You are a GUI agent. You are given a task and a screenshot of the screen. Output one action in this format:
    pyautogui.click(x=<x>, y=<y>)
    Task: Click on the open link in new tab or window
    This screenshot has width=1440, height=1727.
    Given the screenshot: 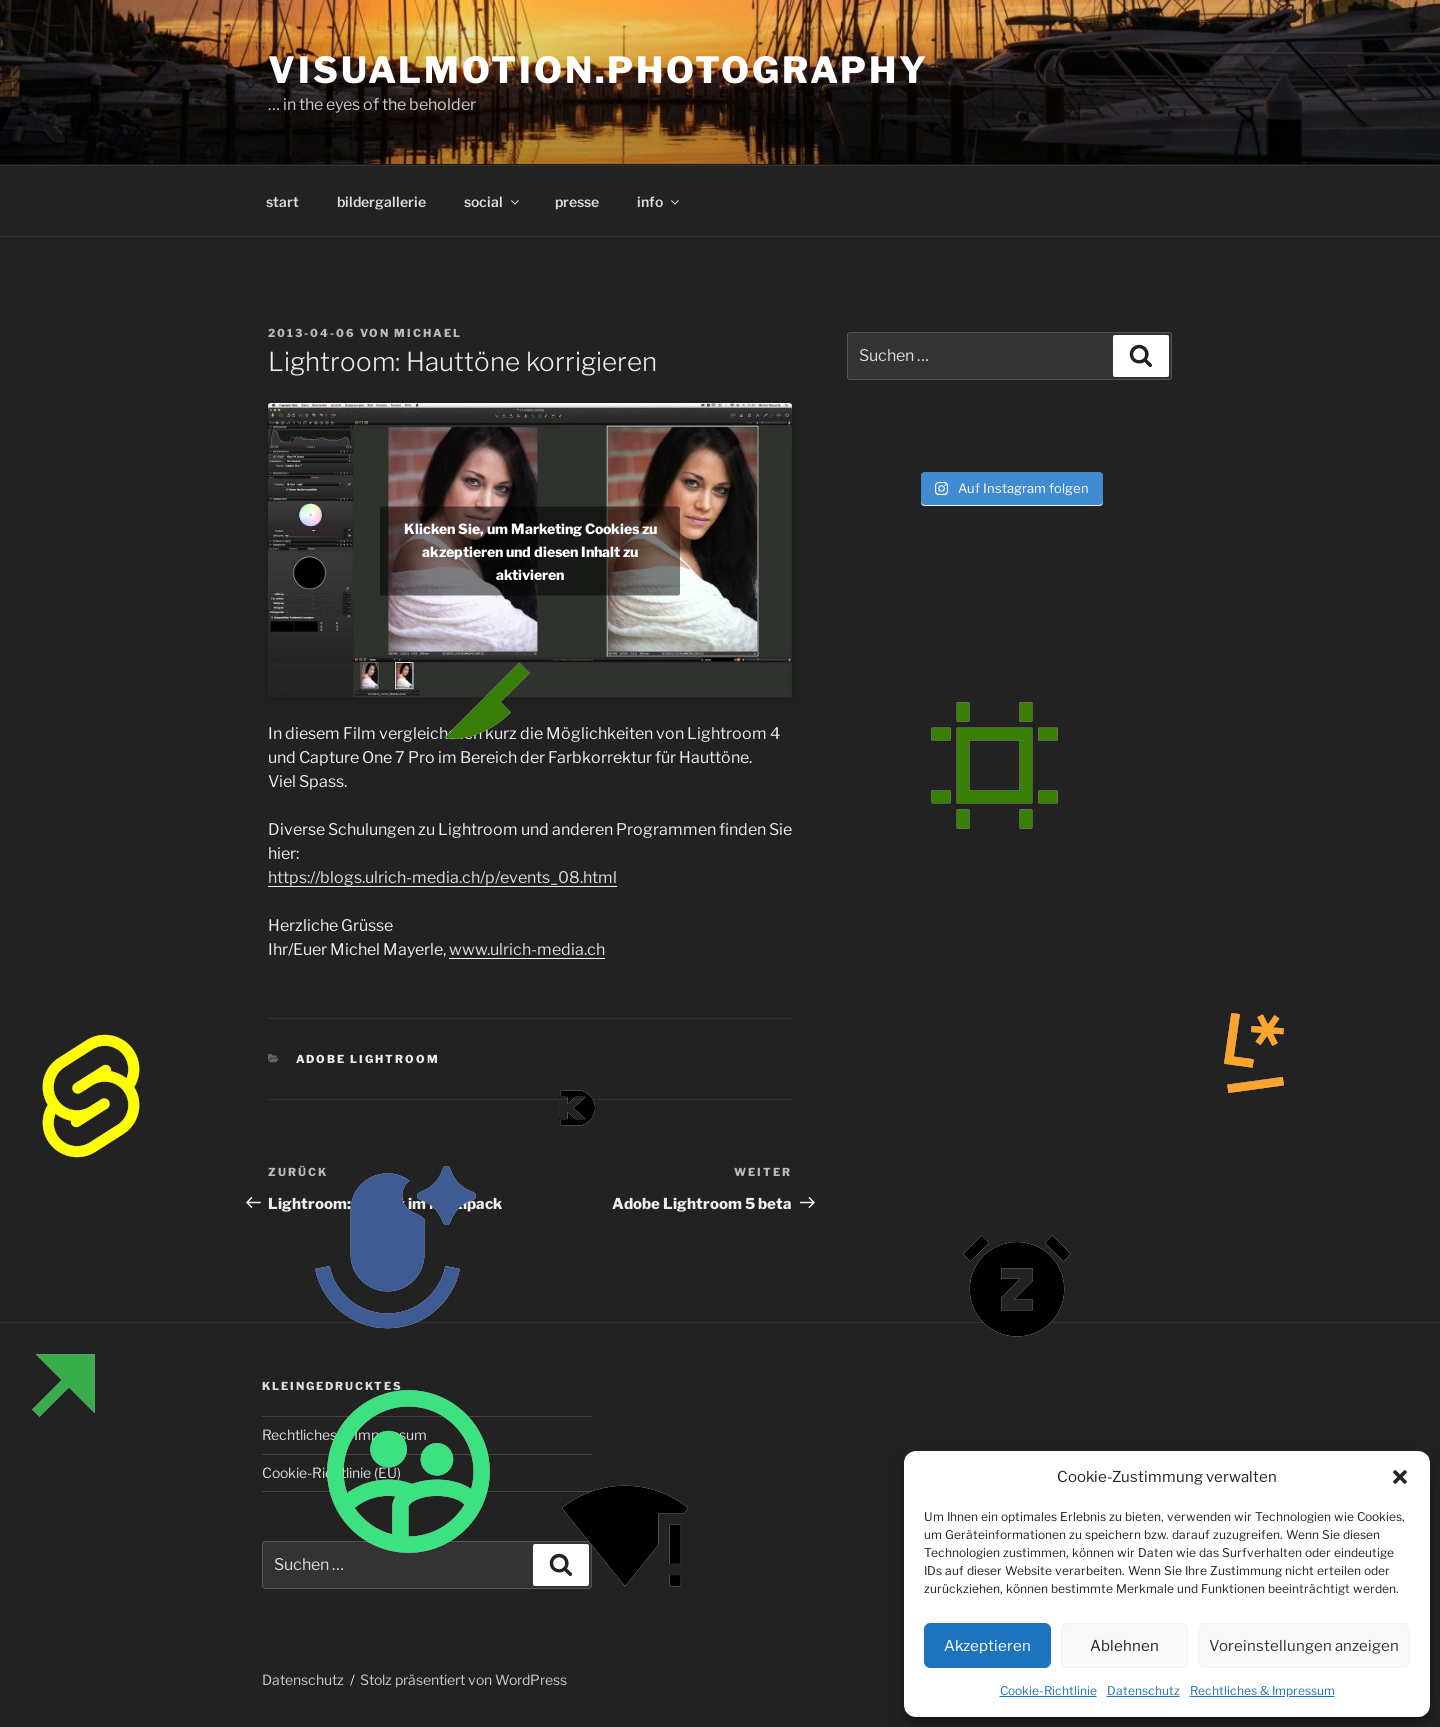 What is the action you would take?
    pyautogui.click(x=63, y=1385)
    